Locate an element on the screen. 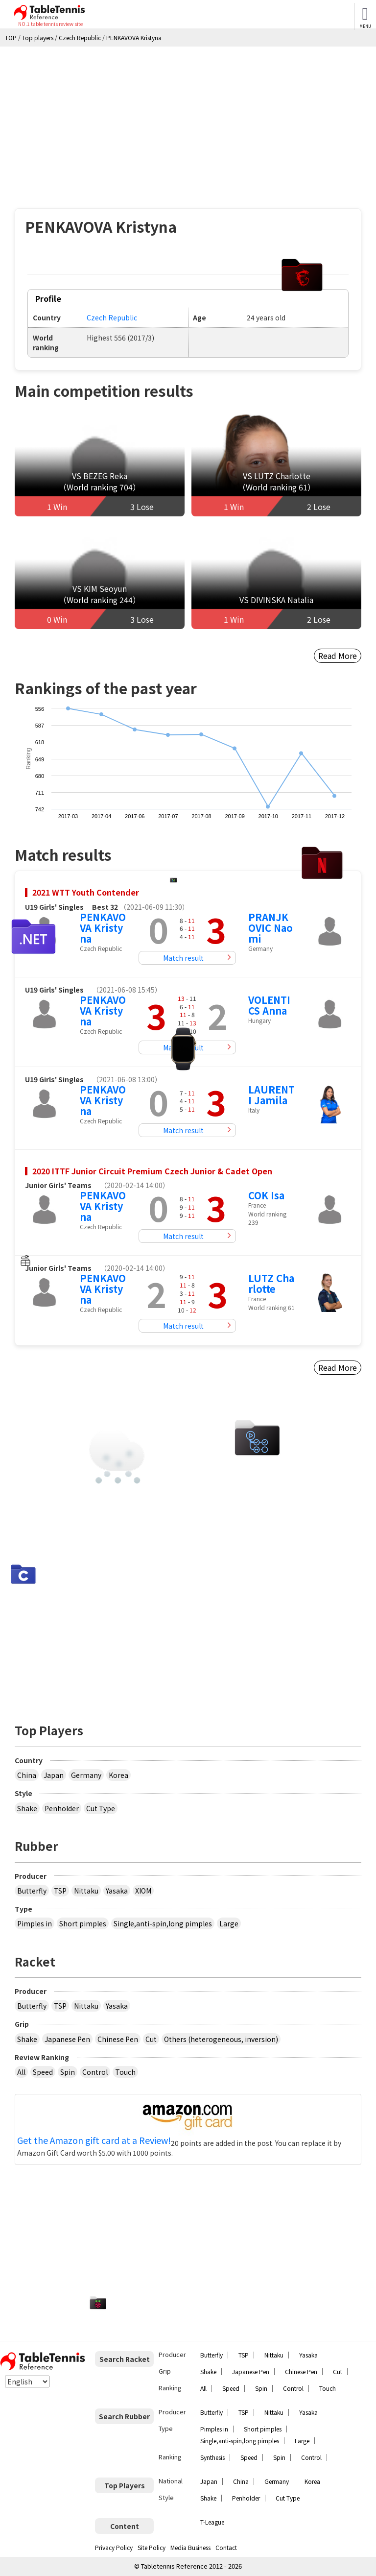 This screenshot has width=376, height=2576. indicates snowy weather conditions is located at coordinates (117, 1456).